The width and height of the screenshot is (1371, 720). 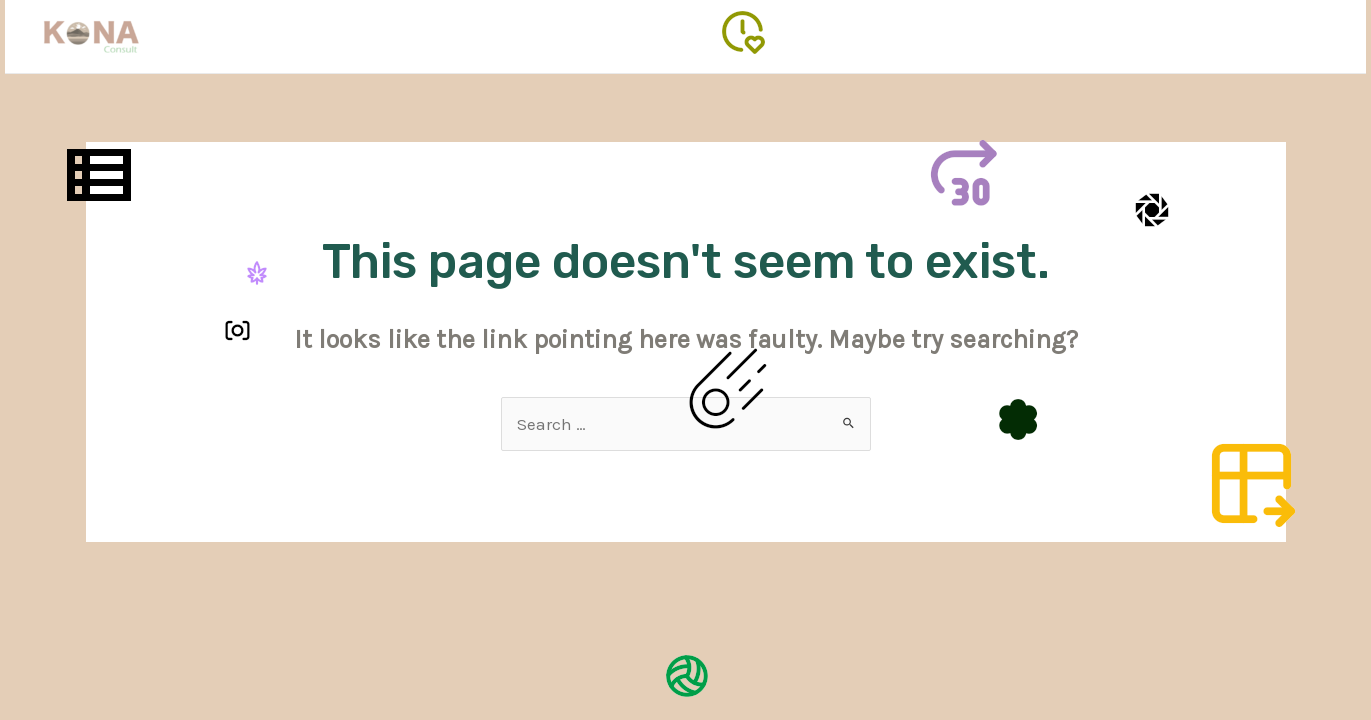 What do you see at coordinates (1018, 419) in the screenshot?
I see `indicates a michelin-starred restaurant or venue` at bounding box center [1018, 419].